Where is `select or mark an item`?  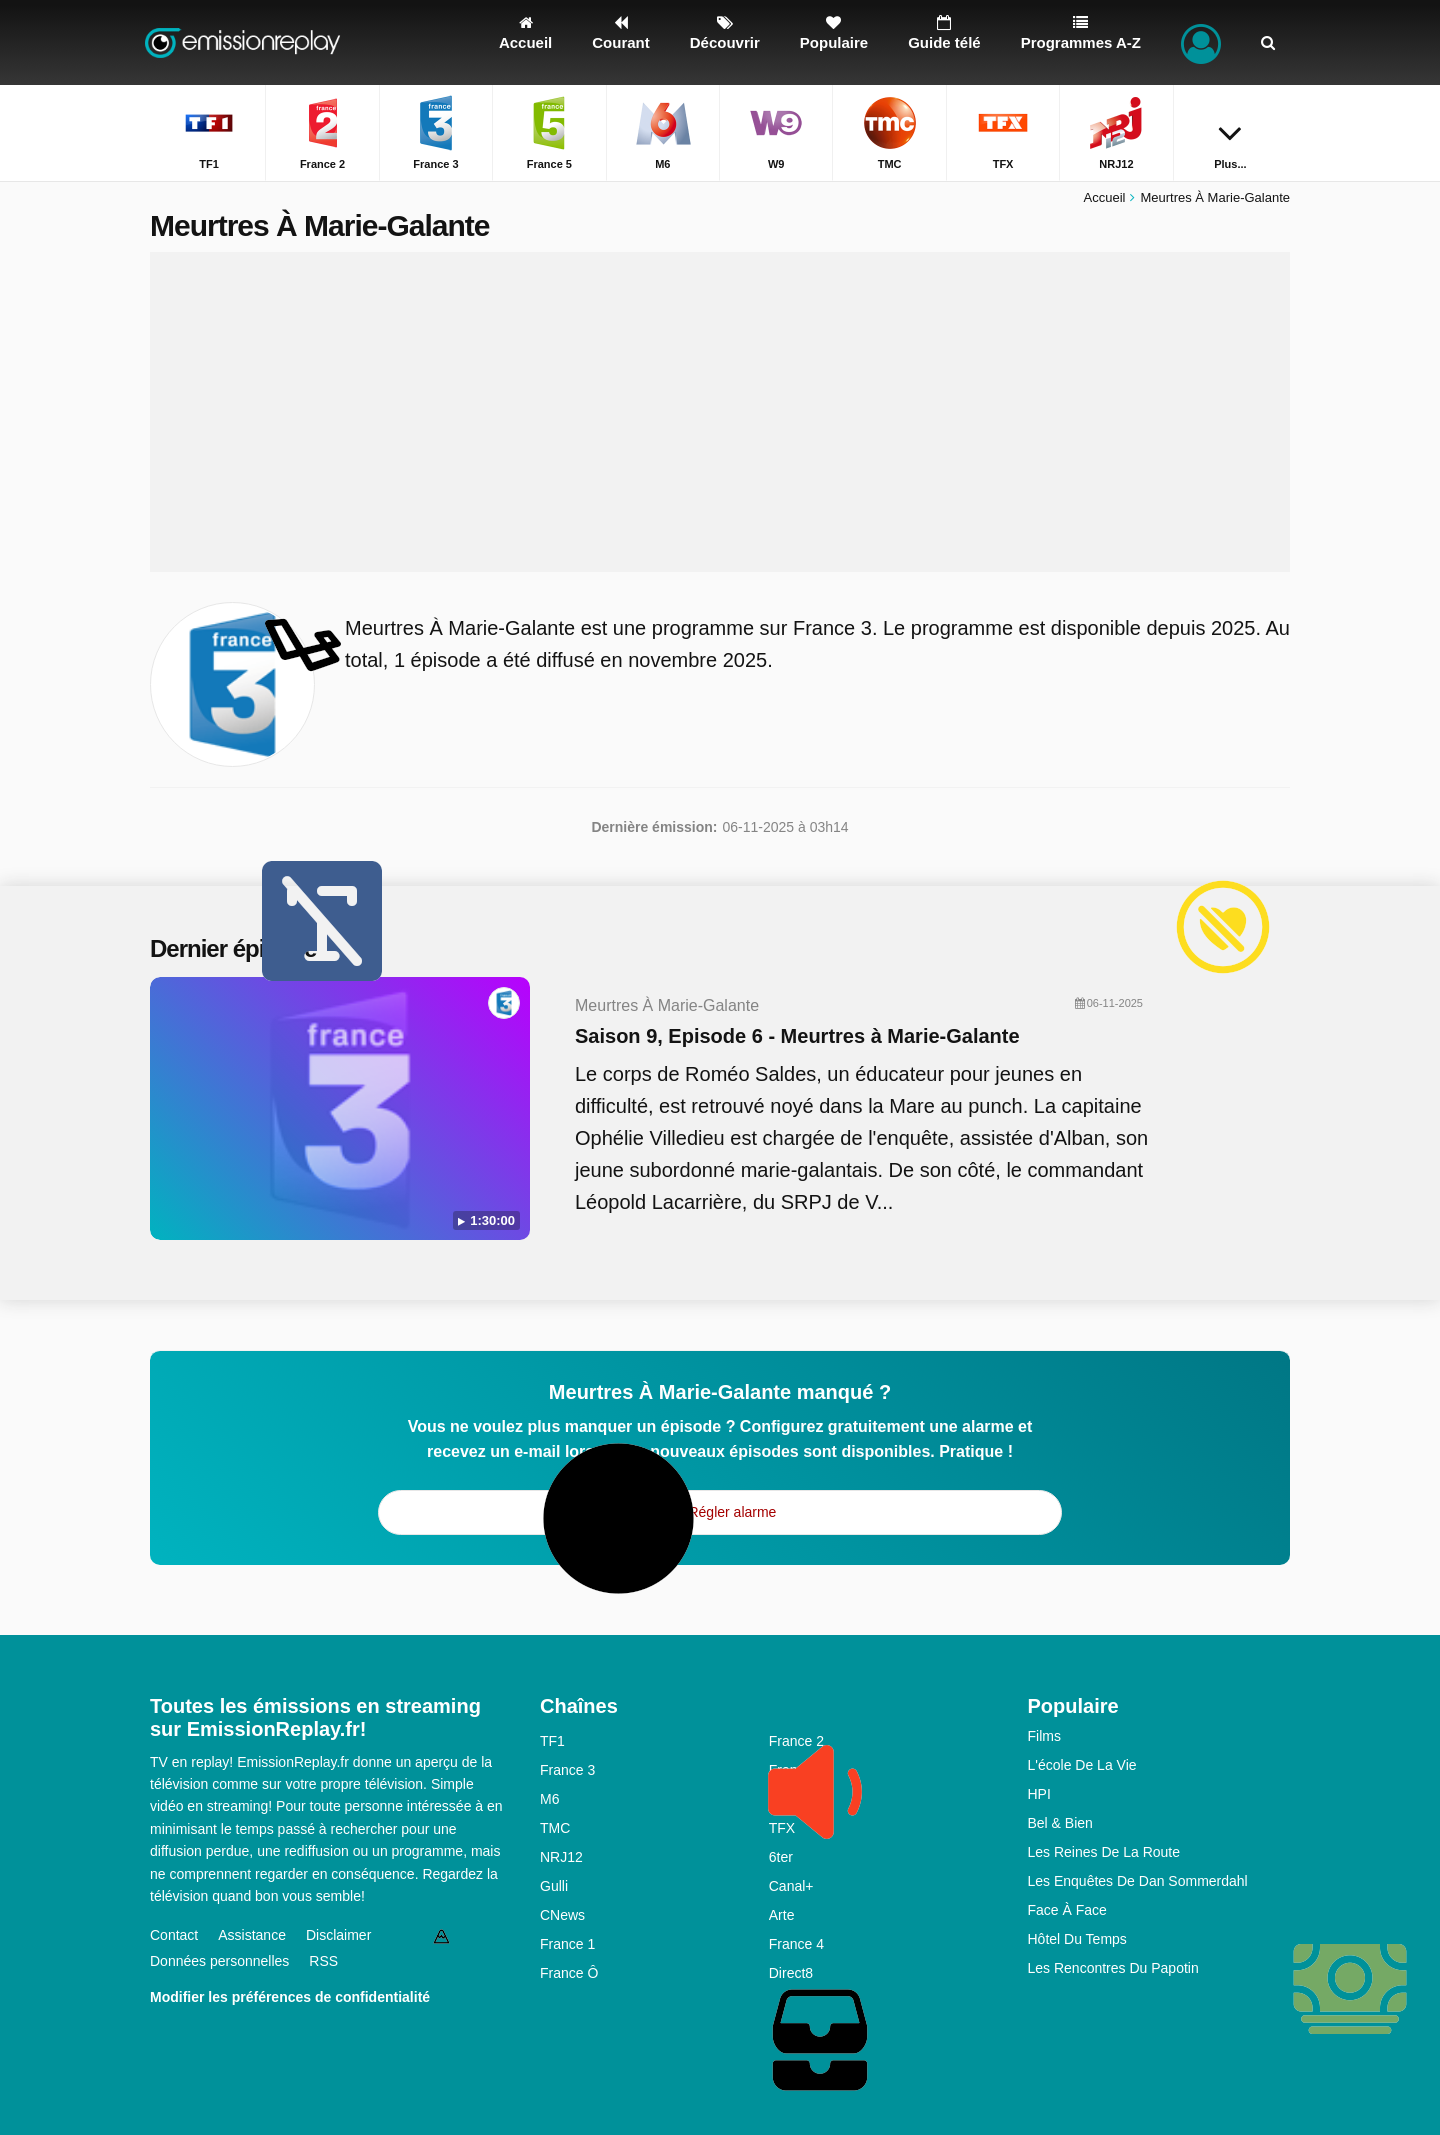
select or mark an item is located at coordinates (618, 1518).